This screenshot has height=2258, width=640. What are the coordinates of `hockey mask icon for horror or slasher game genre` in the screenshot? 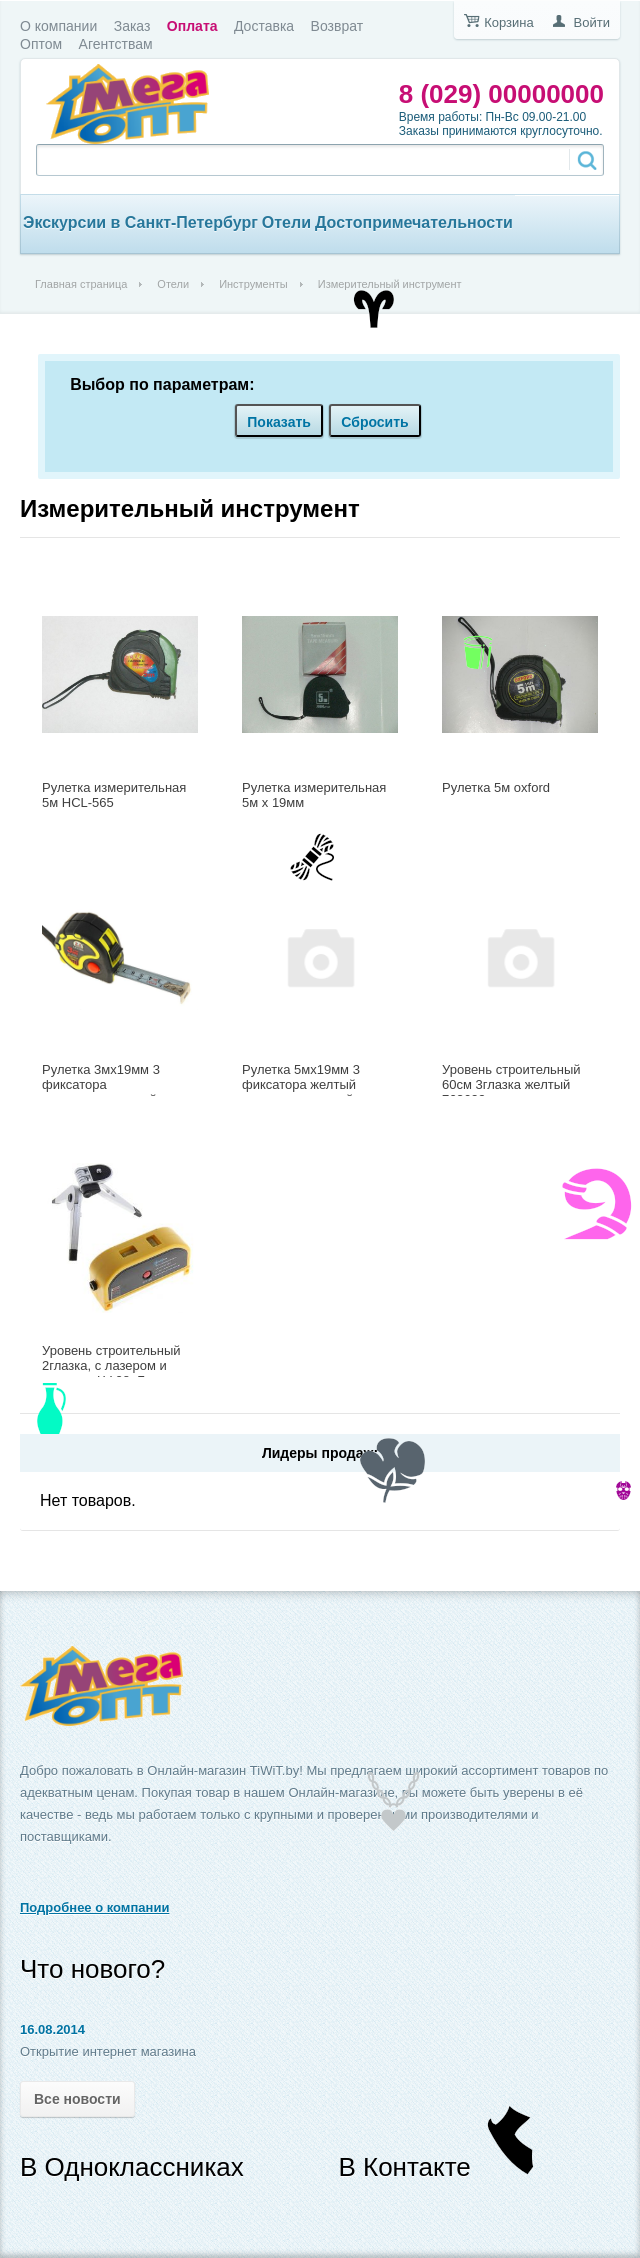 It's located at (623, 1490).